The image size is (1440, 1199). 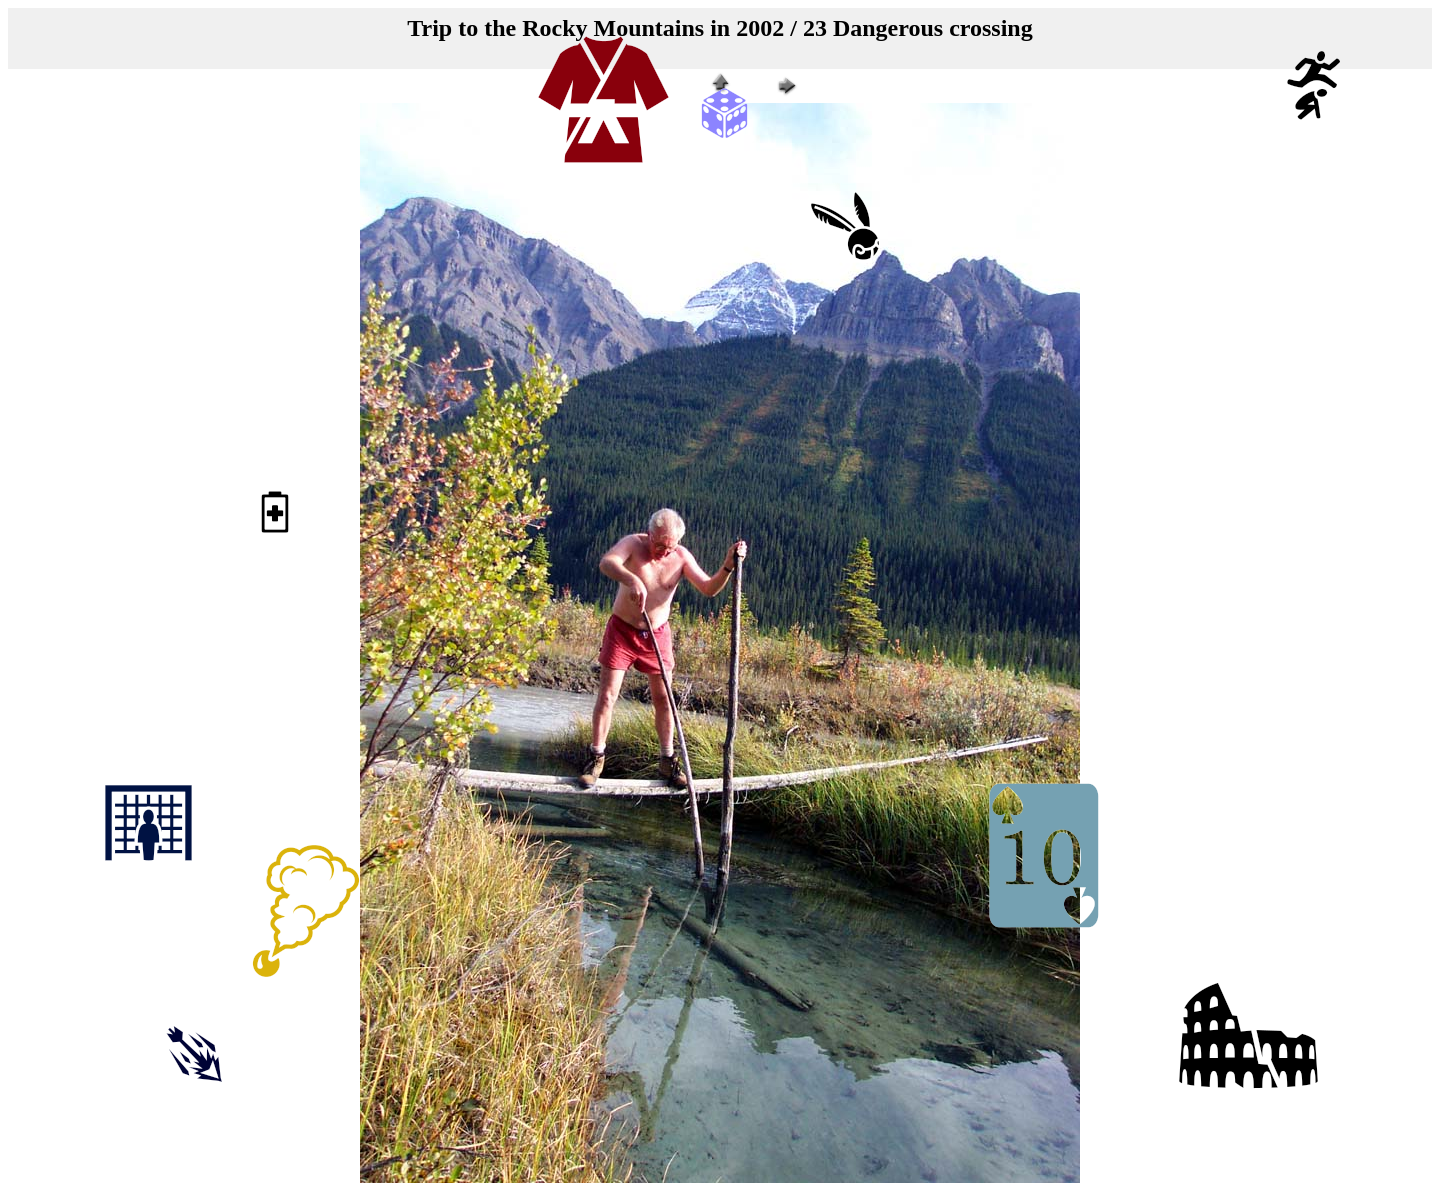 I want to click on roll the dice or take a chance, so click(x=724, y=113).